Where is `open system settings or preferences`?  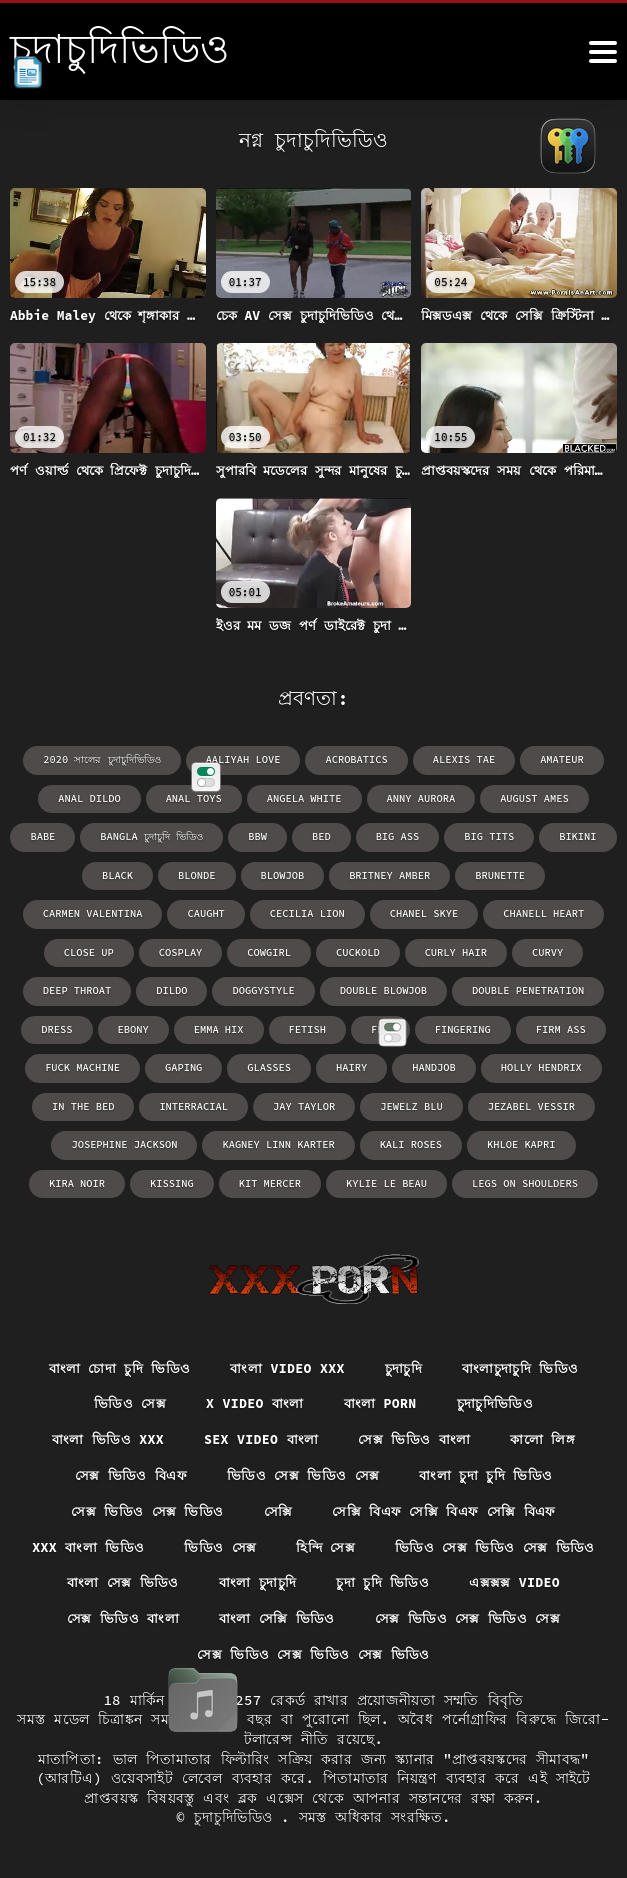
open system settings or preferences is located at coordinates (392, 1032).